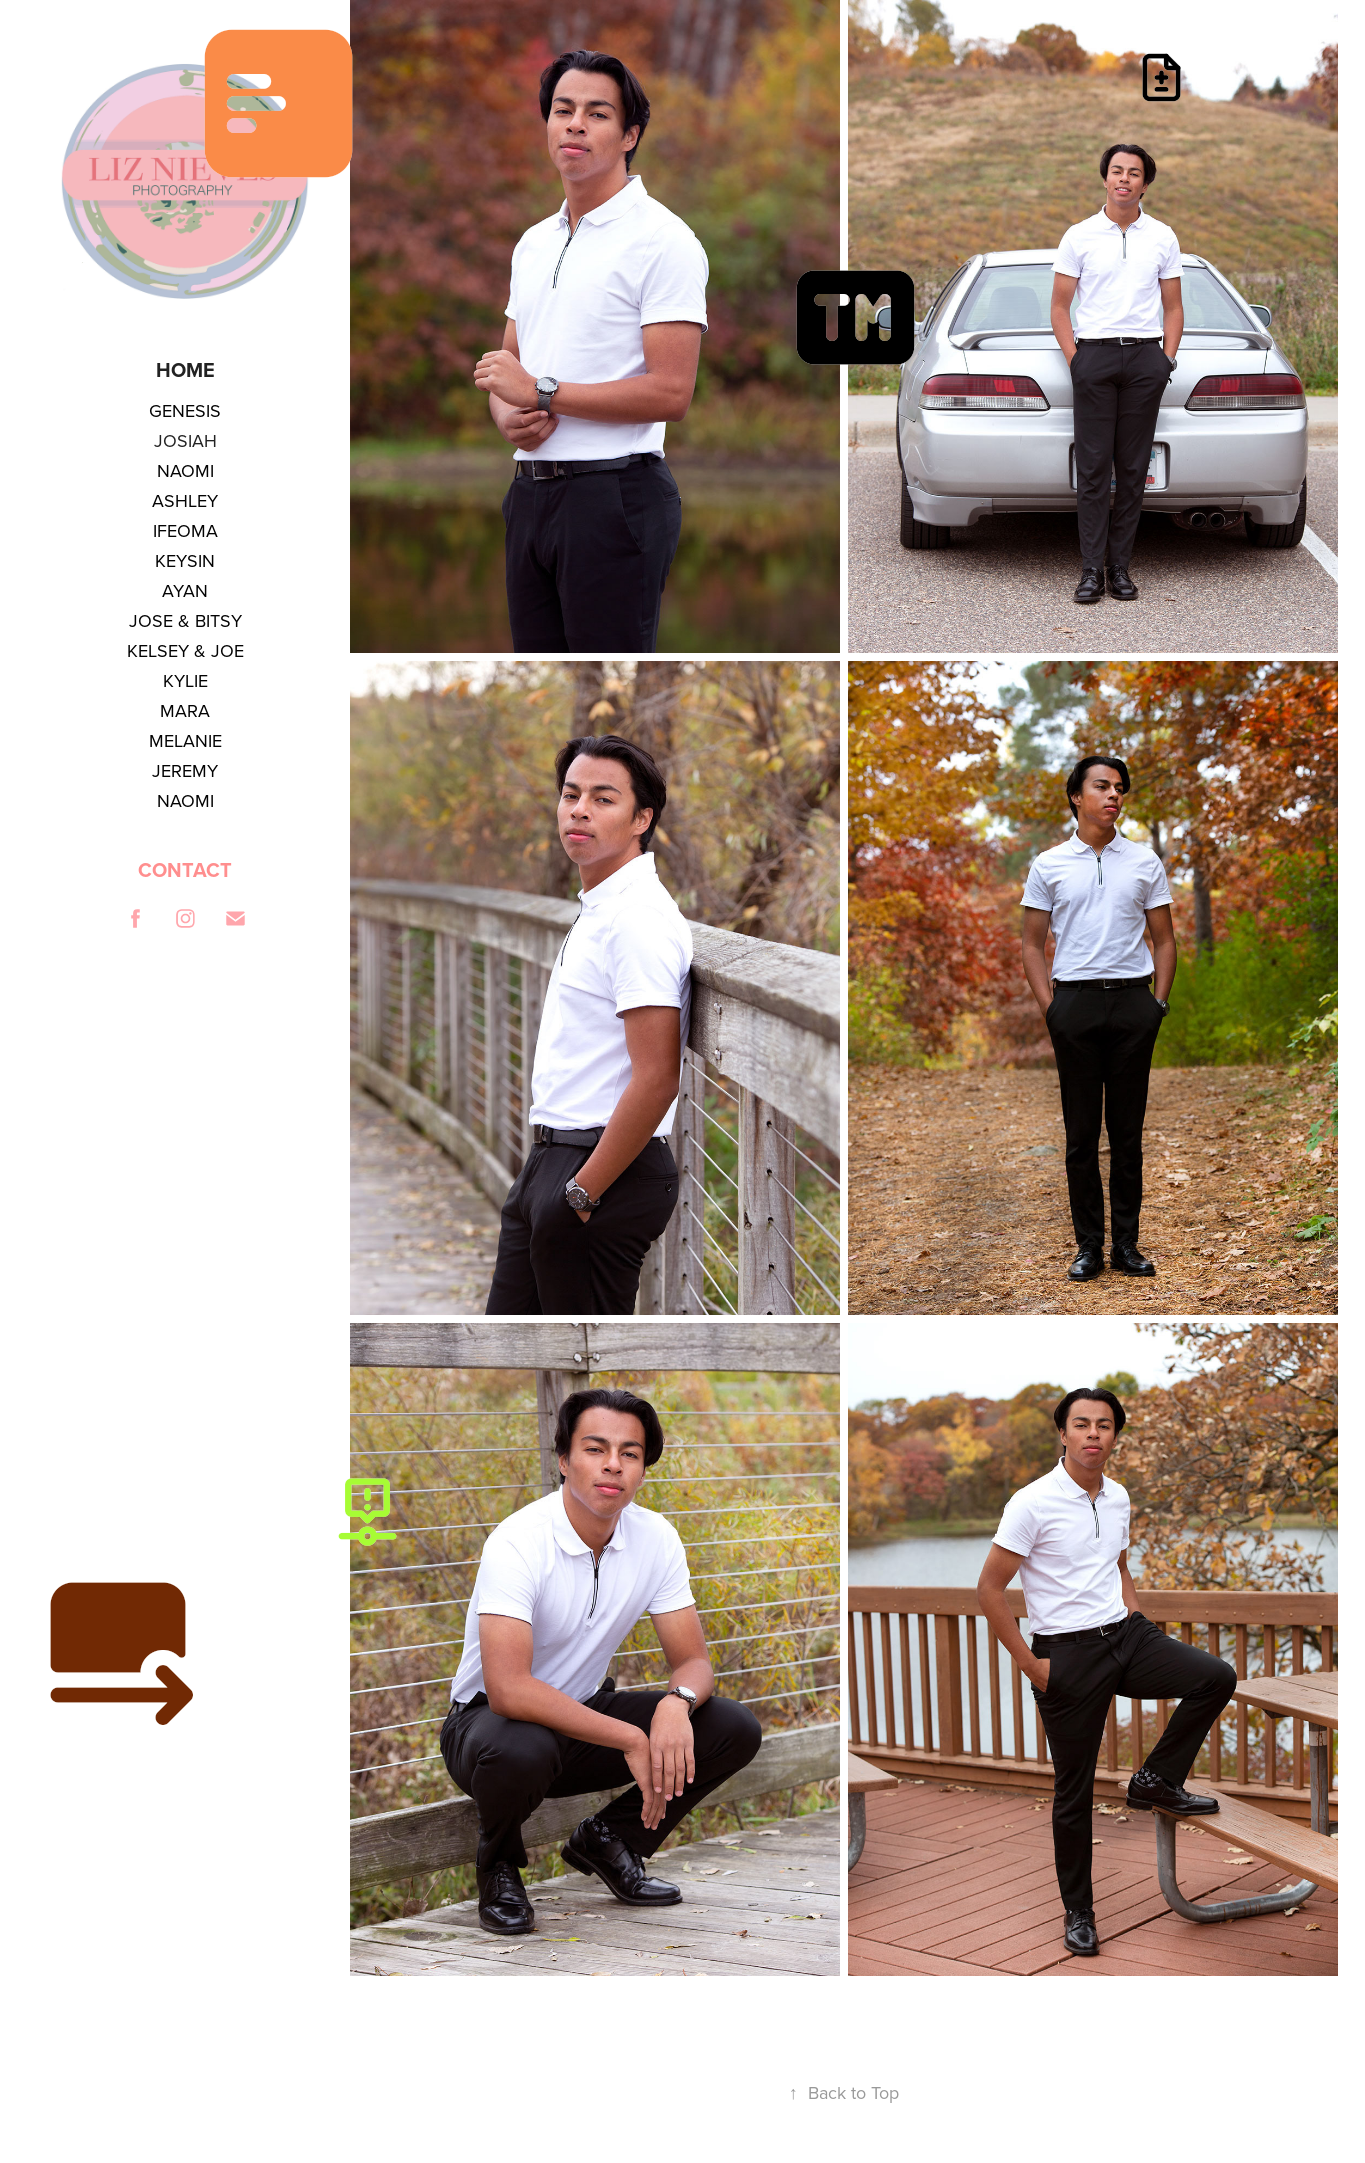  What do you see at coordinates (1161, 77) in the screenshot?
I see `view file differences or changes` at bounding box center [1161, 77].